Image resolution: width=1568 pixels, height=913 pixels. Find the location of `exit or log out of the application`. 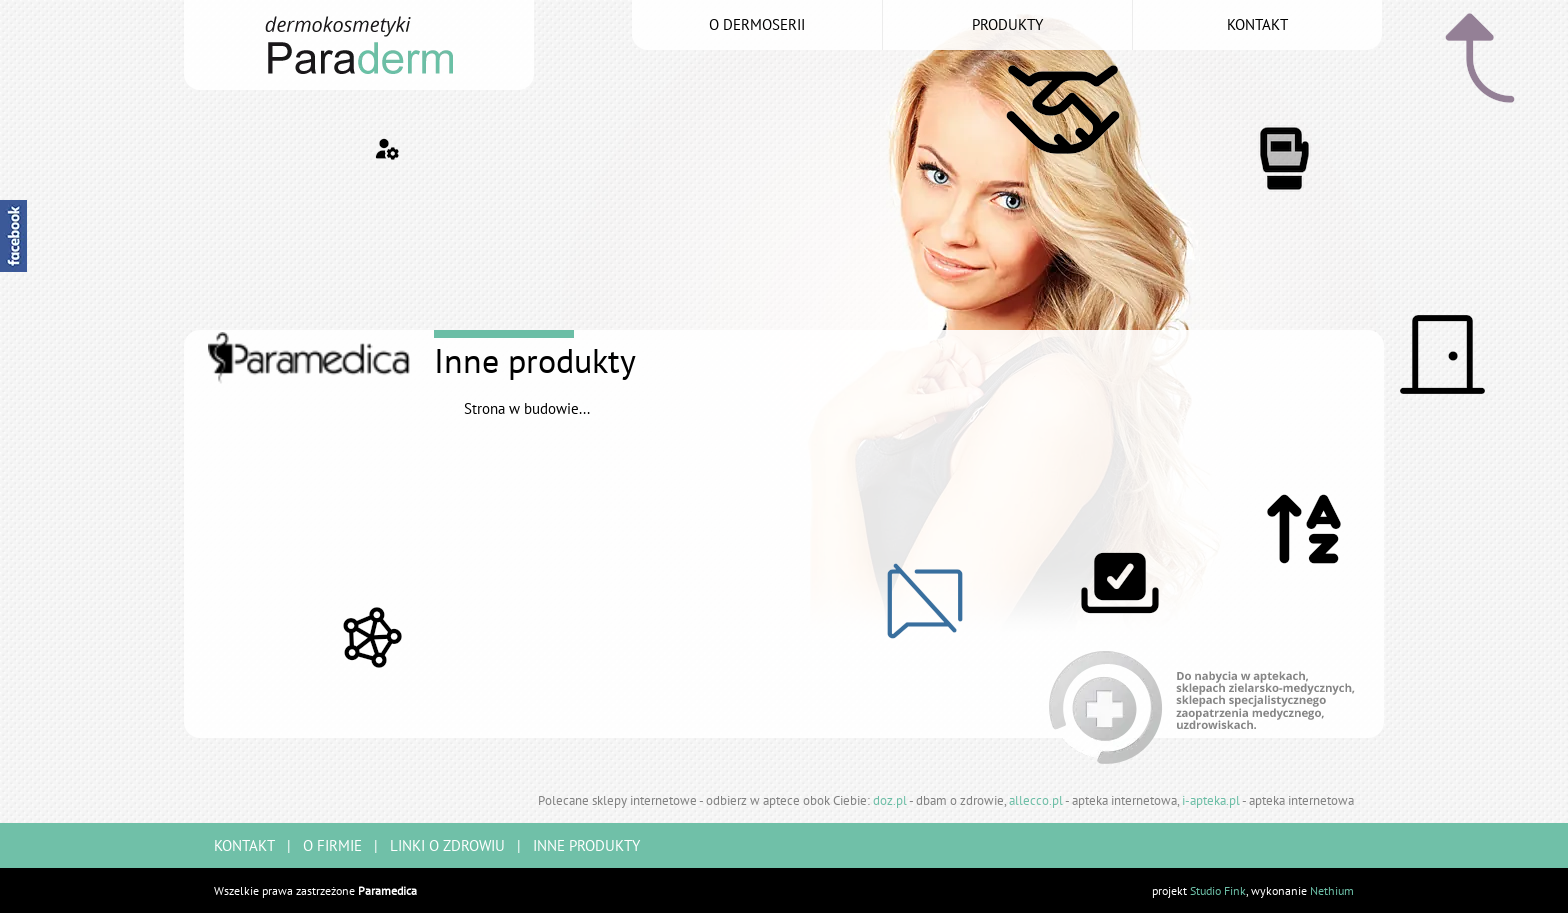

exit or log out of the application is located at coordinates (1442, 354).